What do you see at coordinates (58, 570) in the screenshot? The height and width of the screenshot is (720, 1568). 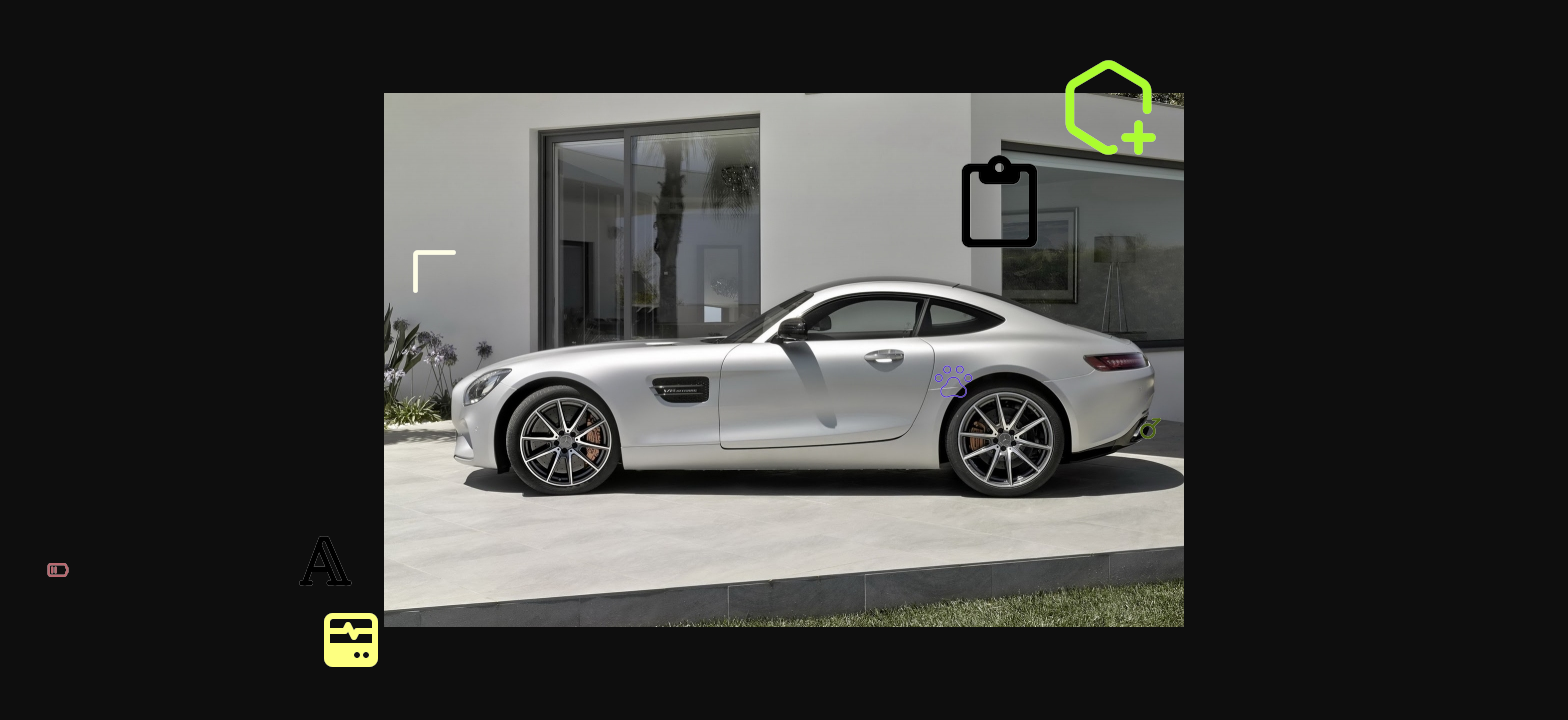 I see `indicates low battery level` at bounding box center [58, 570].